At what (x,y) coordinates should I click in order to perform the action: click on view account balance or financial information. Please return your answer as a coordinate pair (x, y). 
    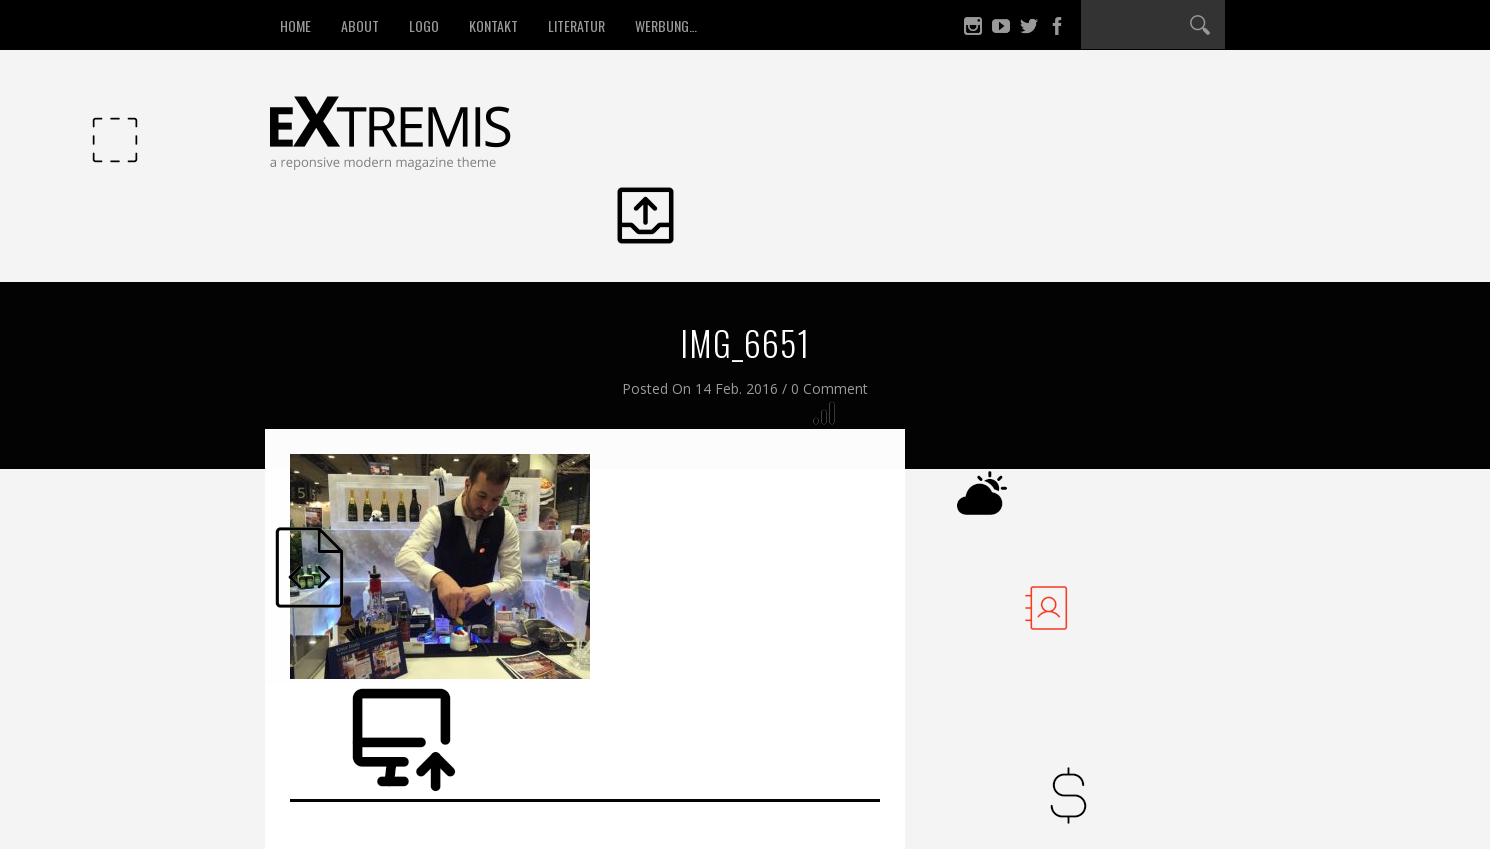
    Looking at the image, I should click on (1068, 795).